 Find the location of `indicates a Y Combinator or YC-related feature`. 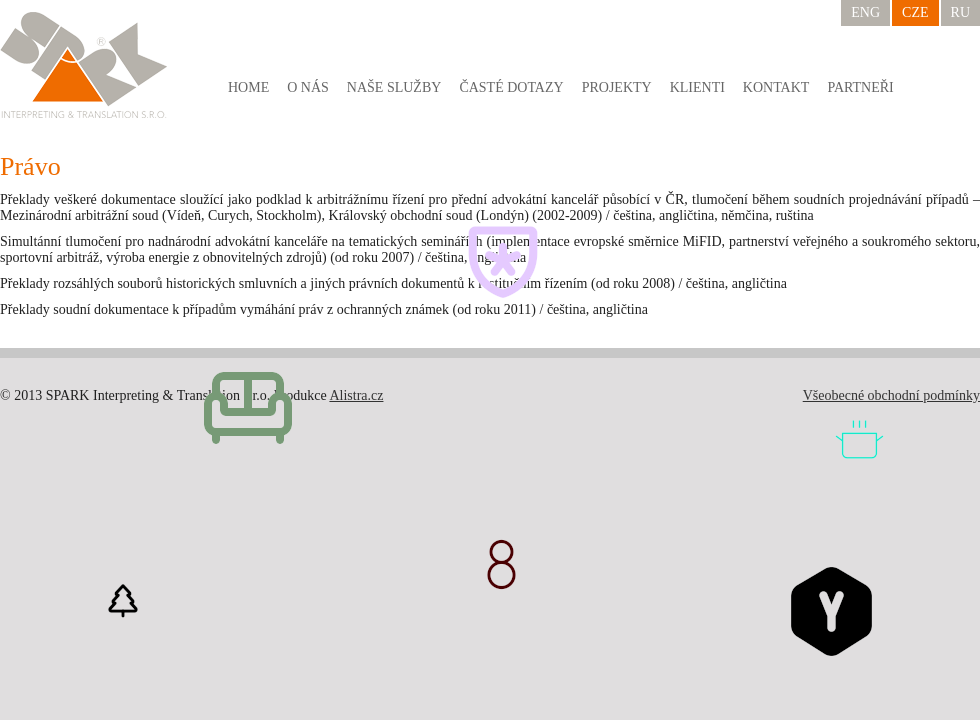

indicates a Y Combinator or YC-related feature is located at coordinates (831, 611).